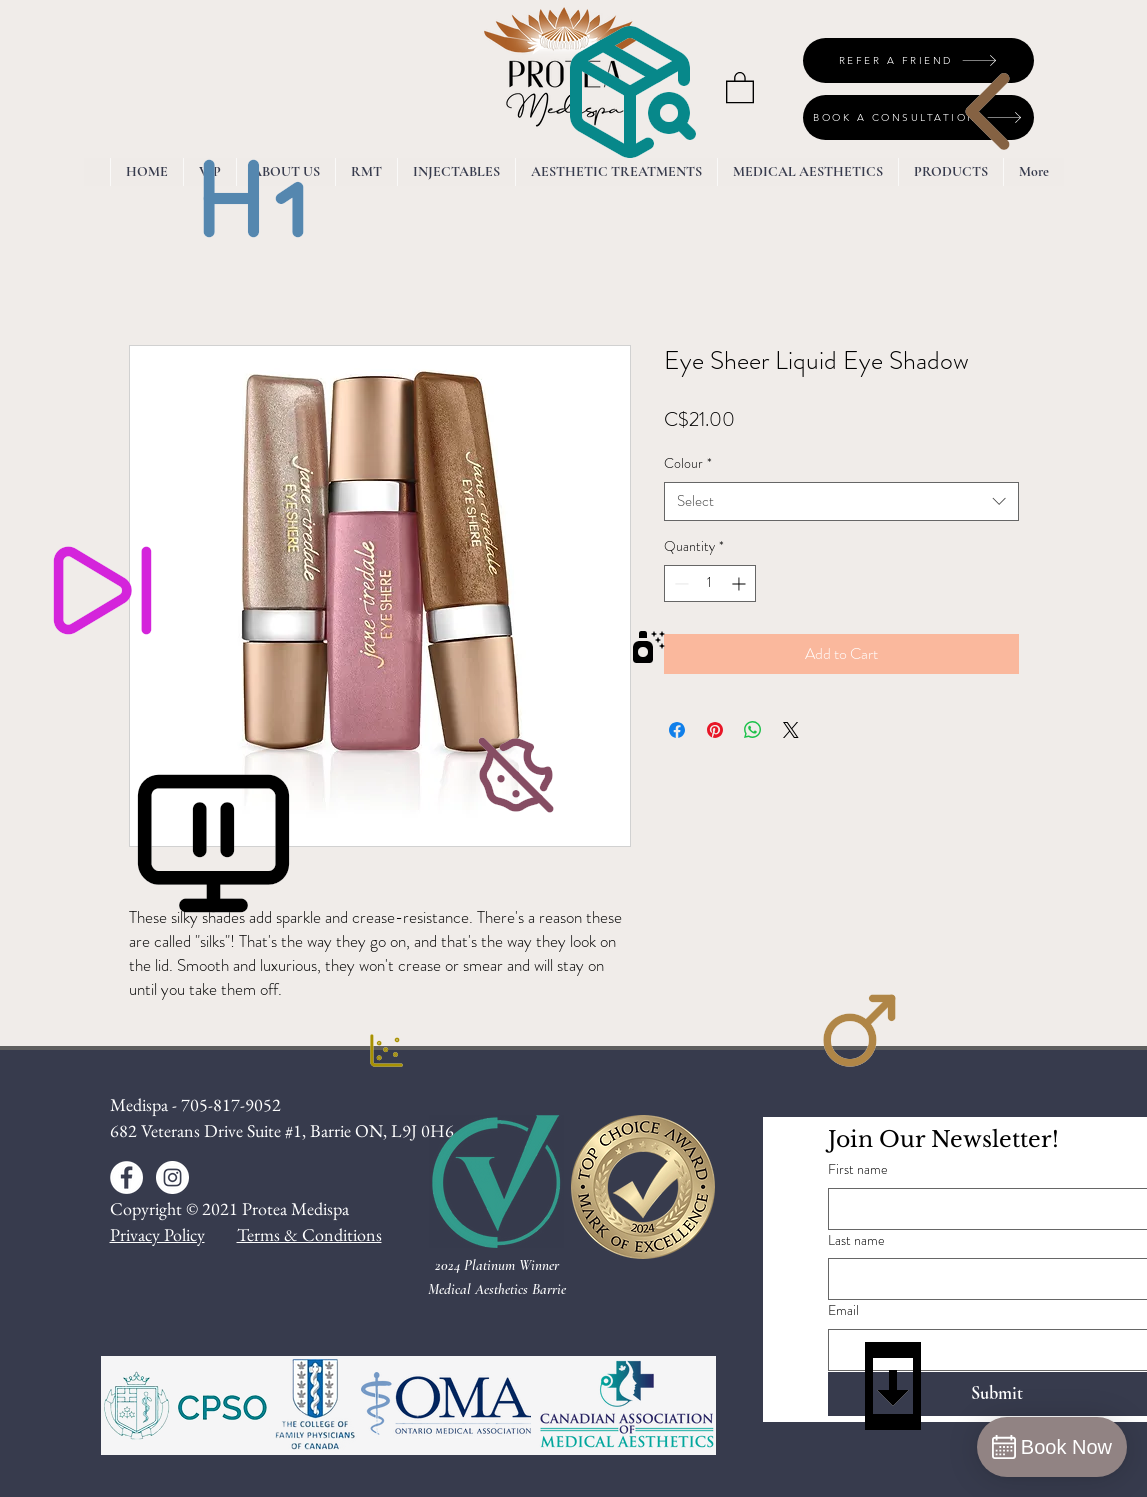  I want to click on view scatter plot data visualization, so click(386, 1050).